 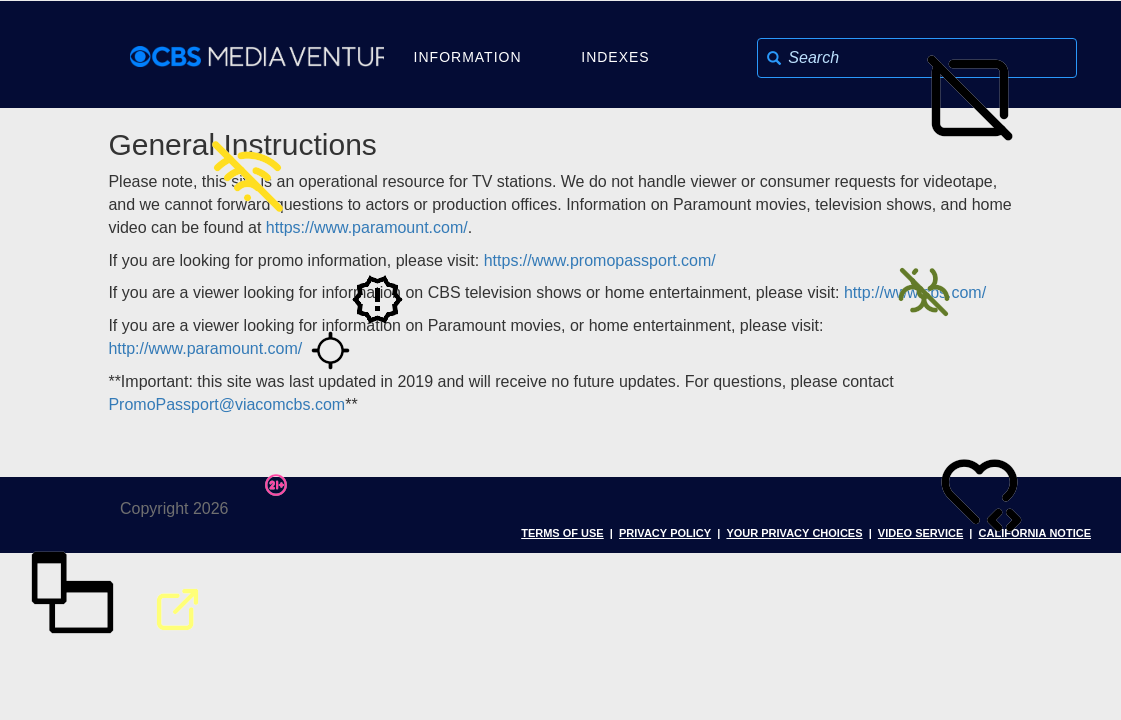 I want to click on indicates content restricted to users 21 and older, so click(x=276, y=485).